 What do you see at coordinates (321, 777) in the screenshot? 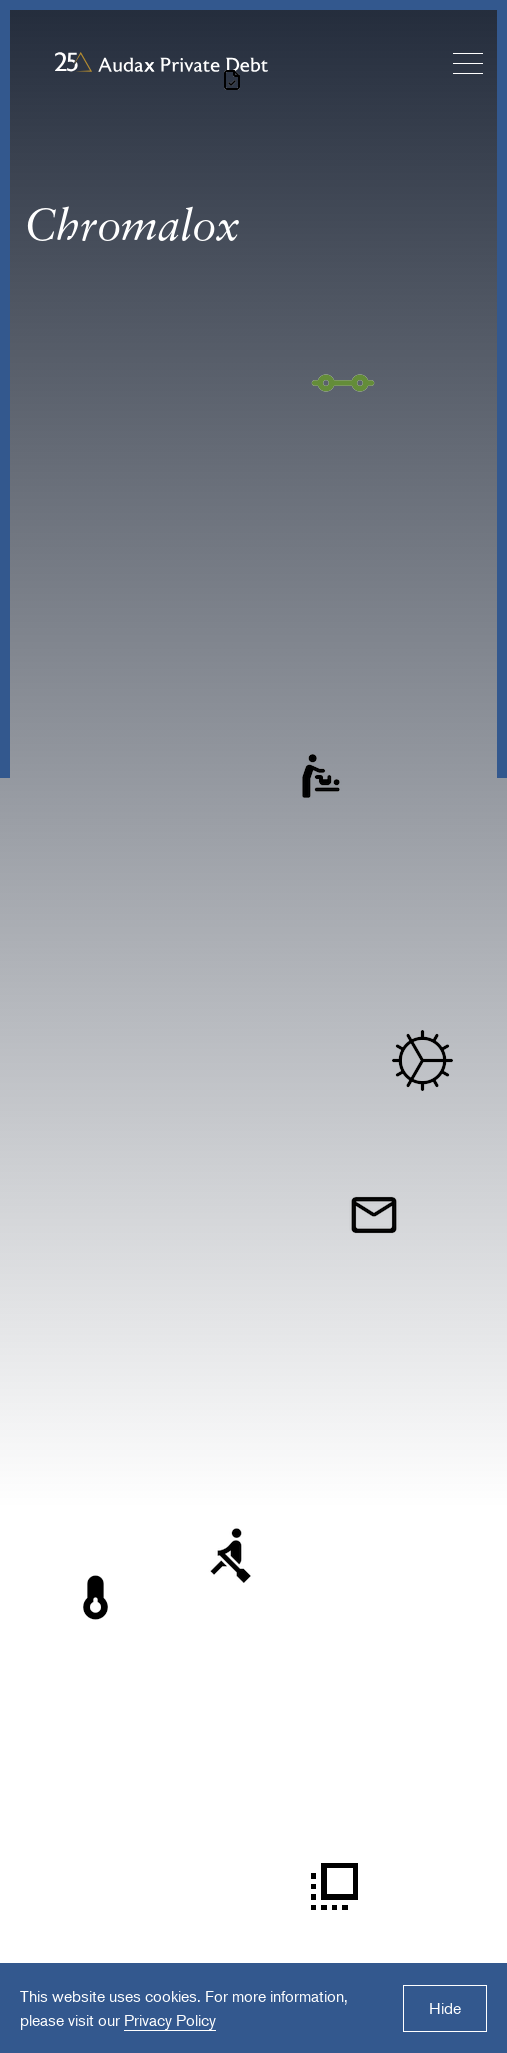
I see `indicates baby changing station nearby` at bounding box center [321, 777].